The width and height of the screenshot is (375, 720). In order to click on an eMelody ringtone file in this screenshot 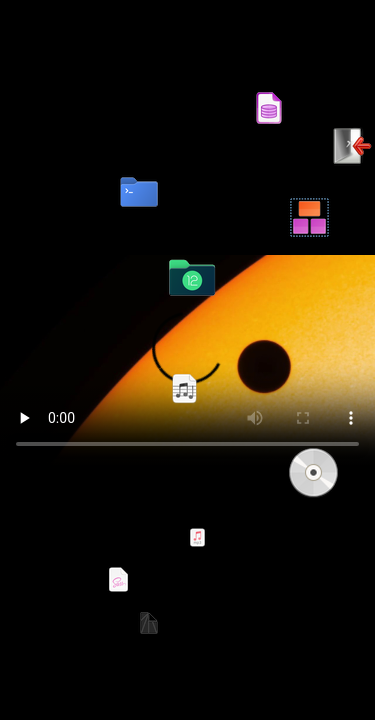, I will do `click(184, 388)`.